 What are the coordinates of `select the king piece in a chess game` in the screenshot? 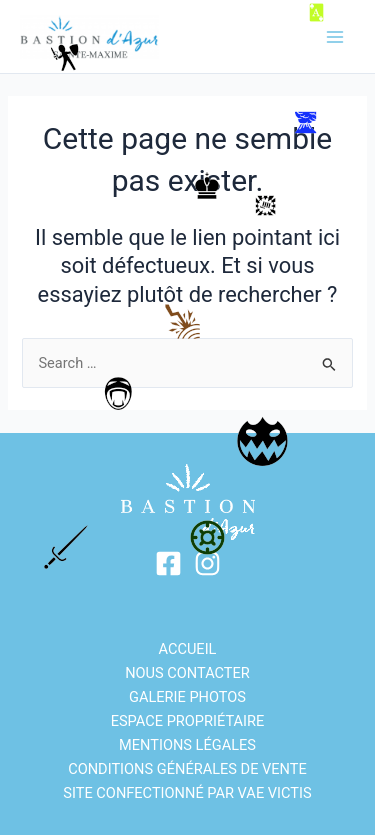 It's located at (207, 185).